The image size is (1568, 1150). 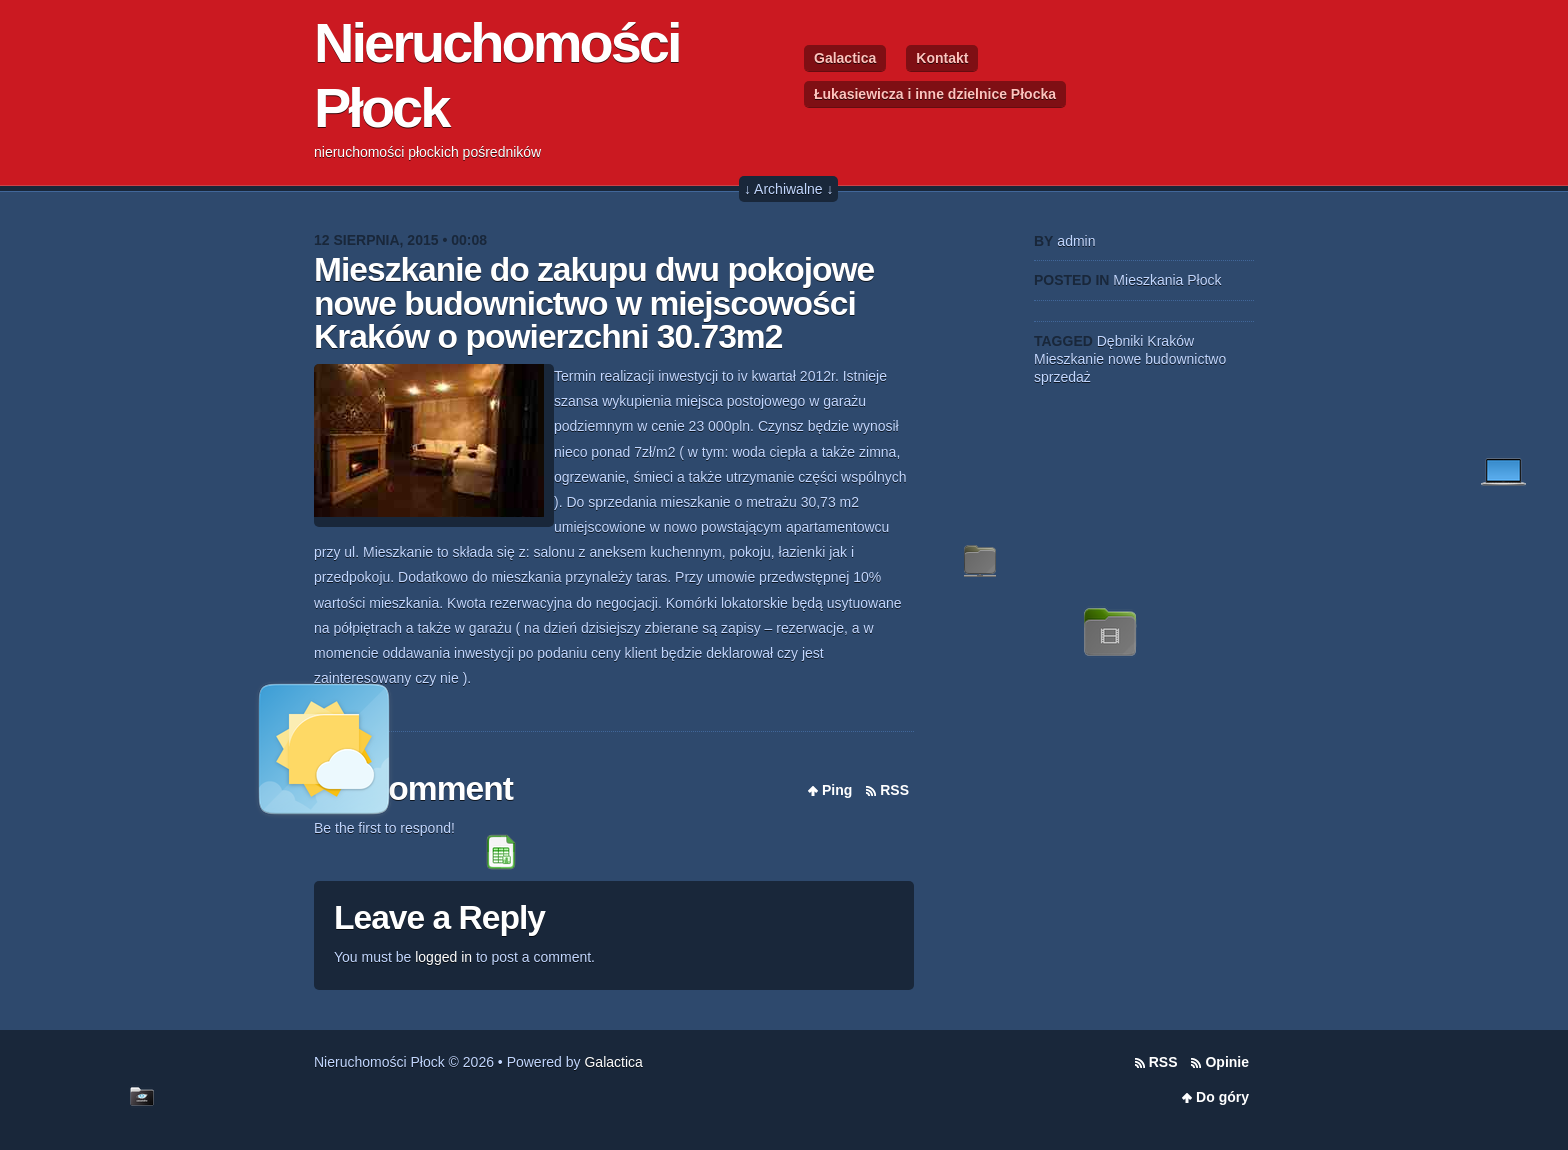 What do you see at coordinates (501, 852) in the screenshot?
I see `open a libreoffice calc spreadsheet file` at bounding box center [501, 852].